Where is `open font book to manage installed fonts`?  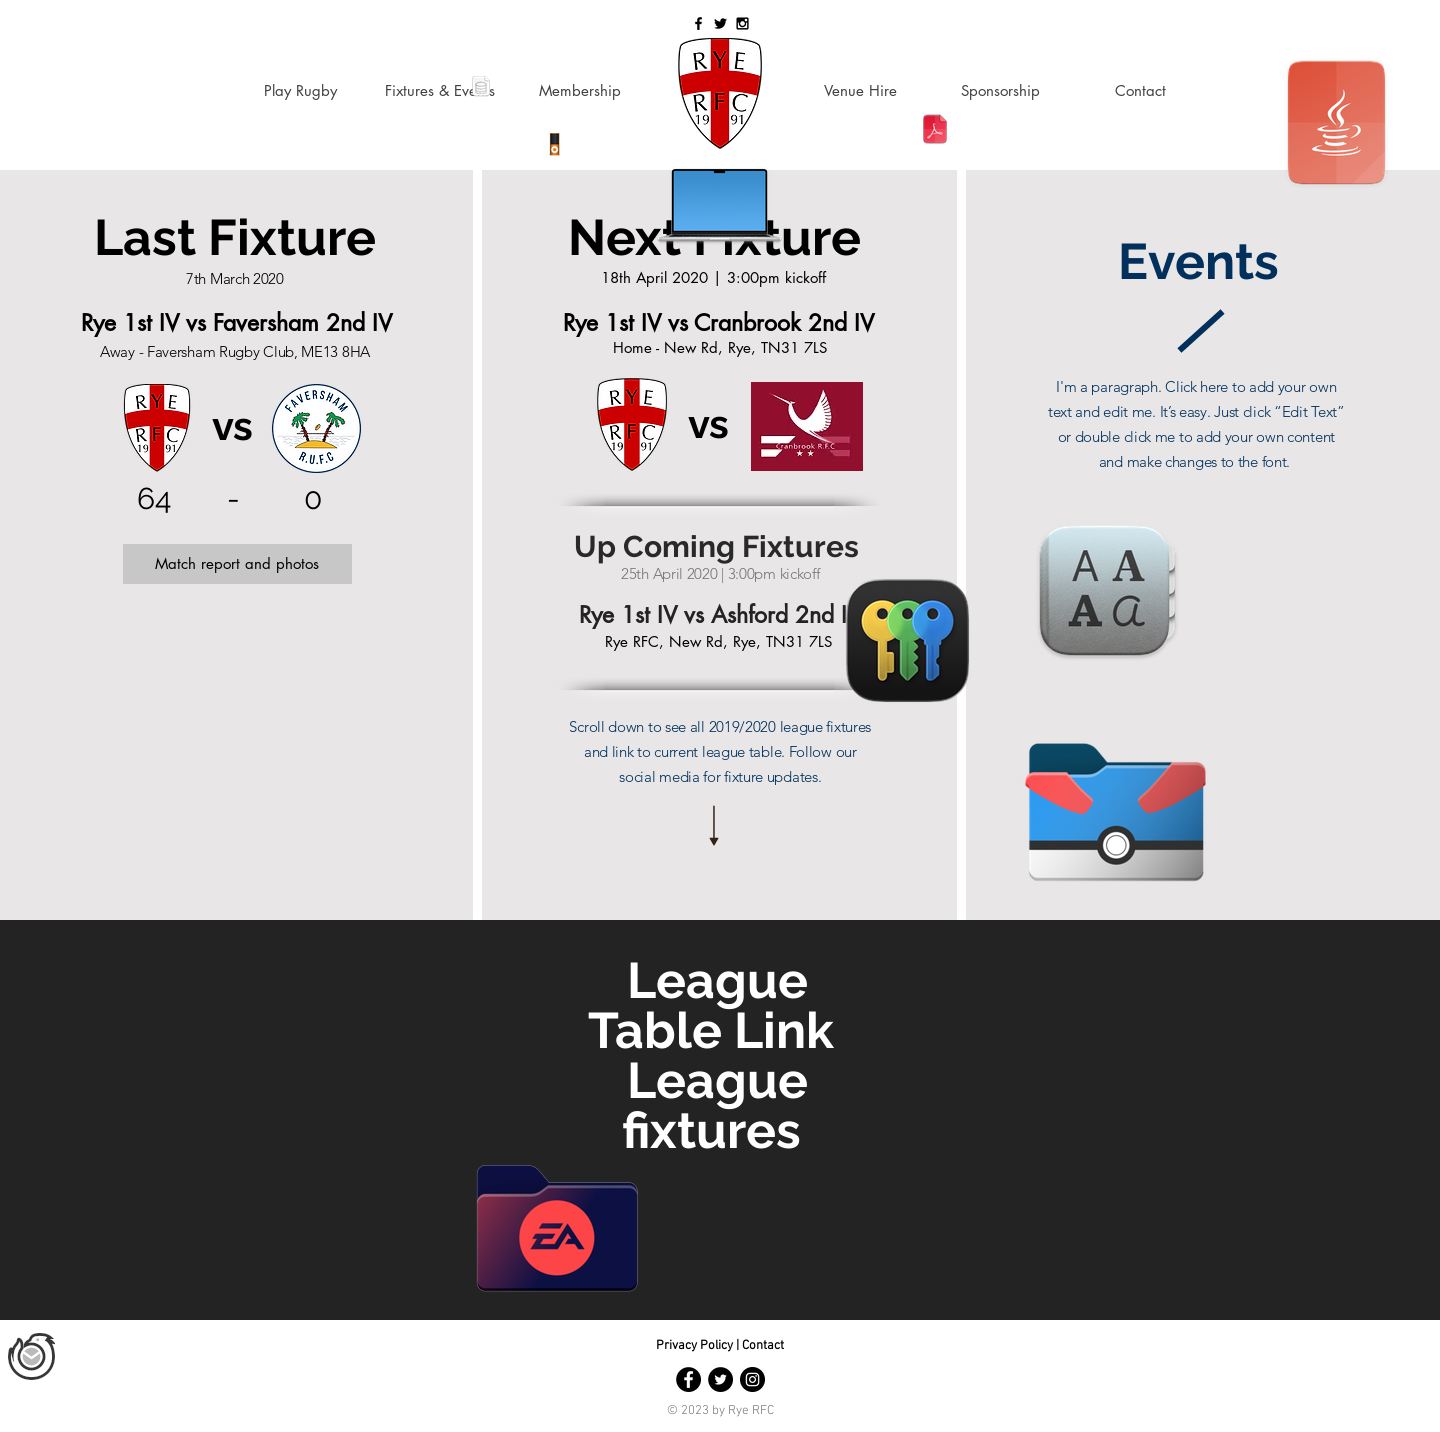
open font book to manage installed fonts is located at coordinates (1104, 590).